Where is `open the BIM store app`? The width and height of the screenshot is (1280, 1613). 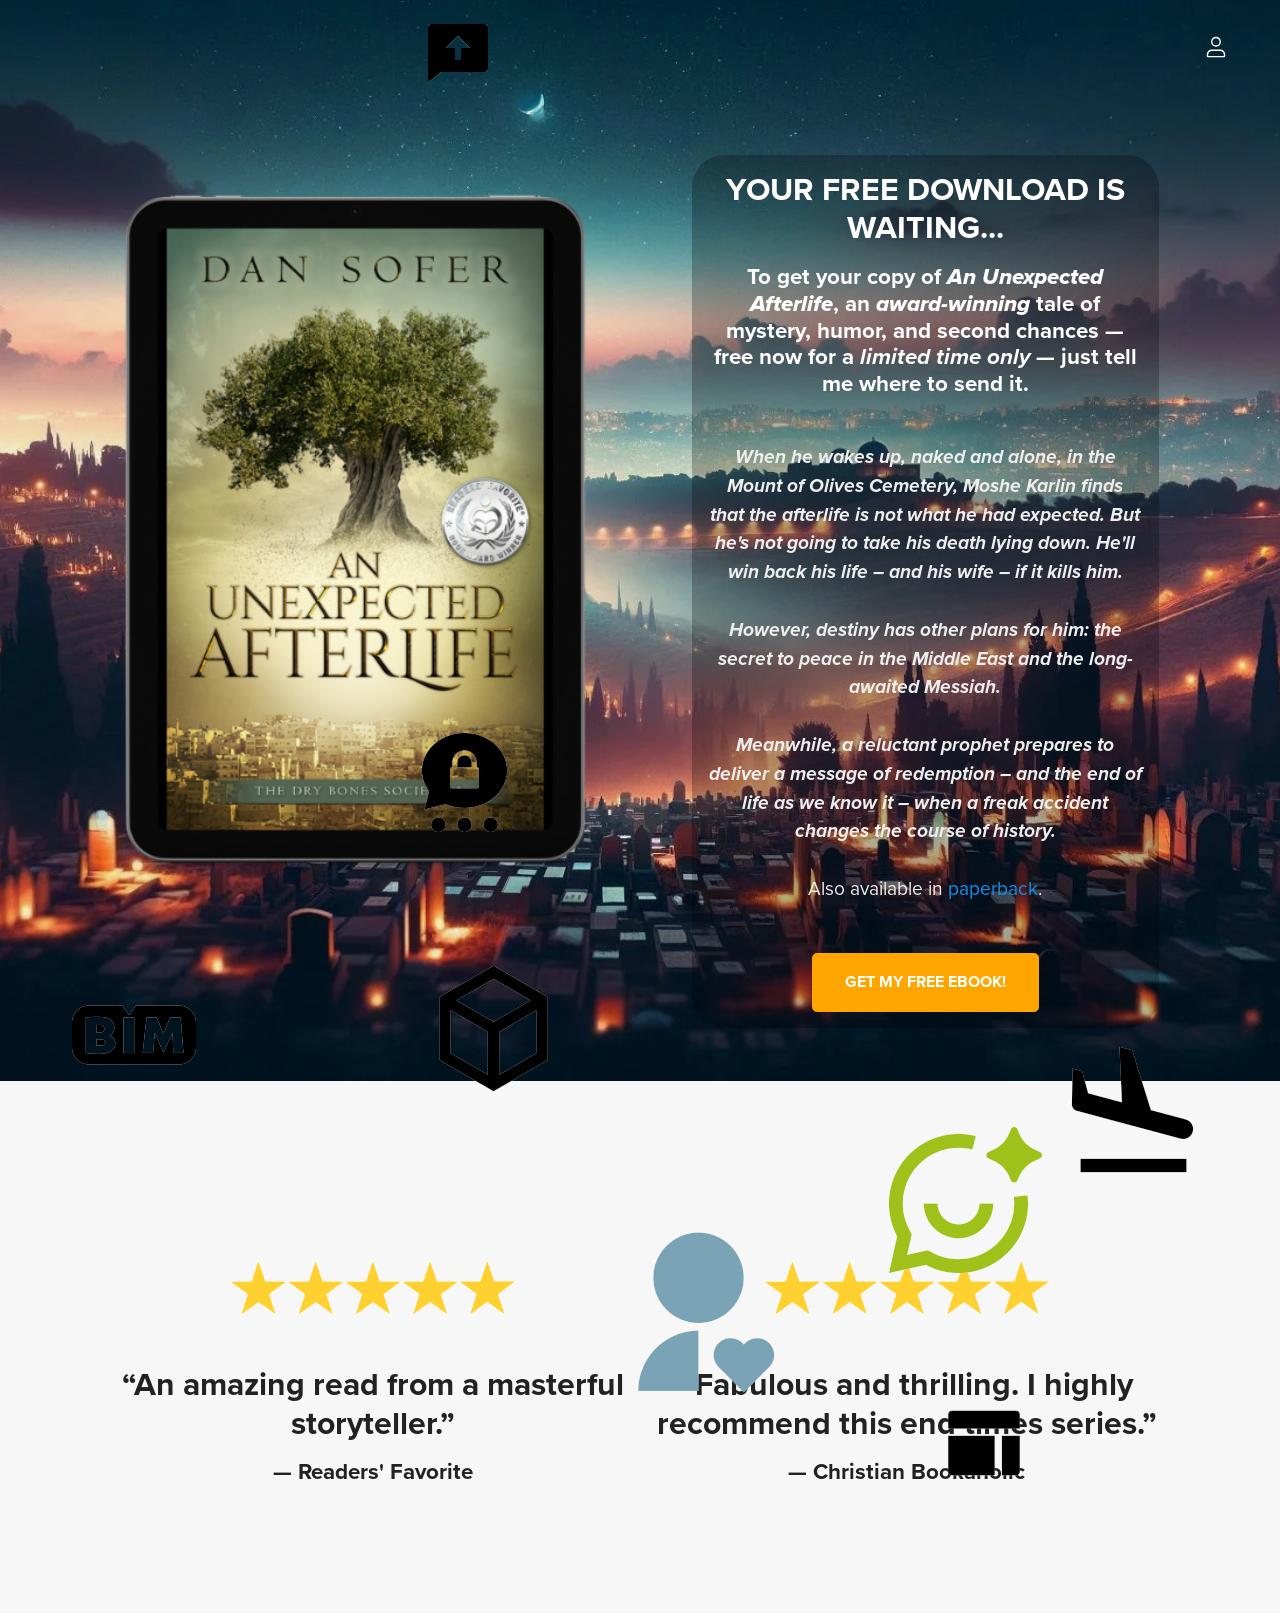
open the BIM store app is located at coordinates (134, 1035).